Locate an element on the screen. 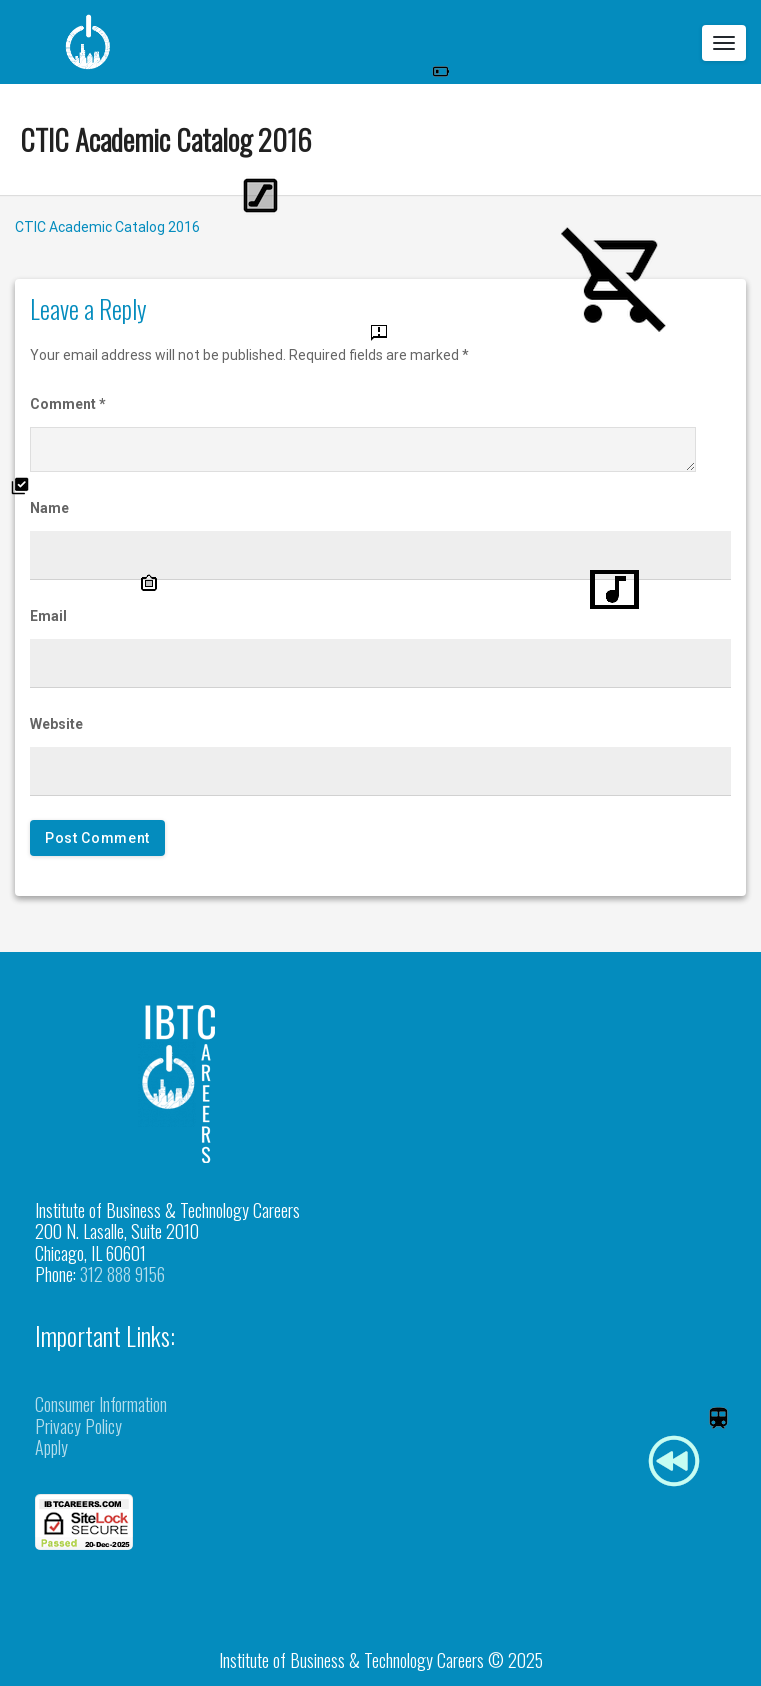  view train schedules or routes is located at coordinates (718, 1418).